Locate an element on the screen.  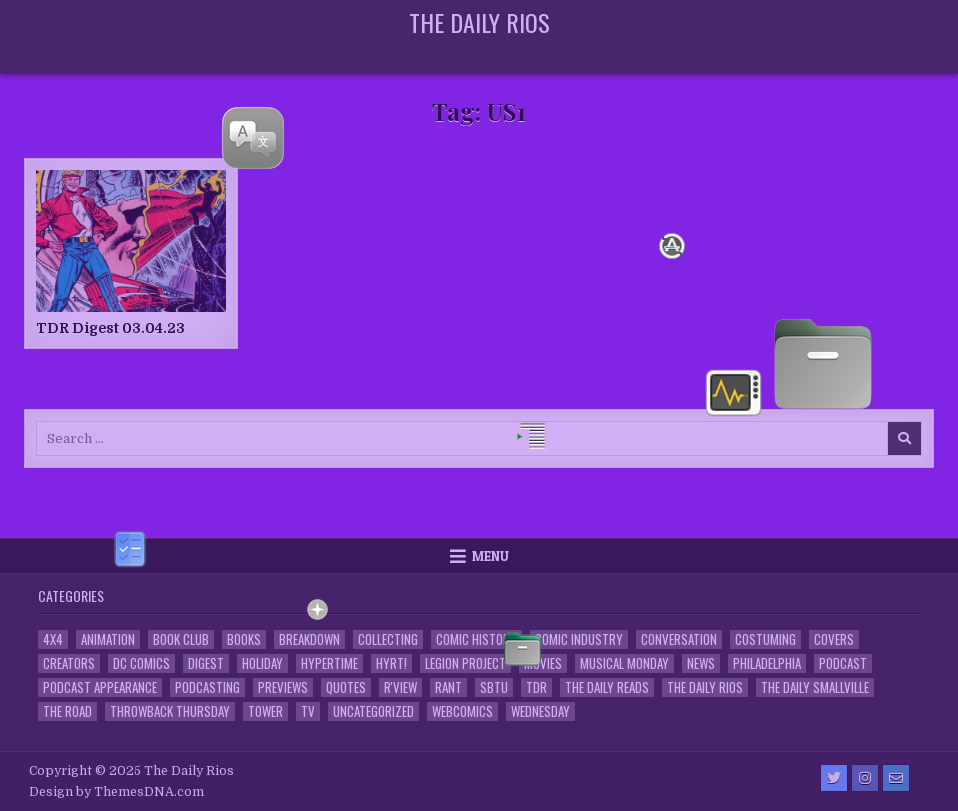
open the file manager is located at coordinates (522, 648).